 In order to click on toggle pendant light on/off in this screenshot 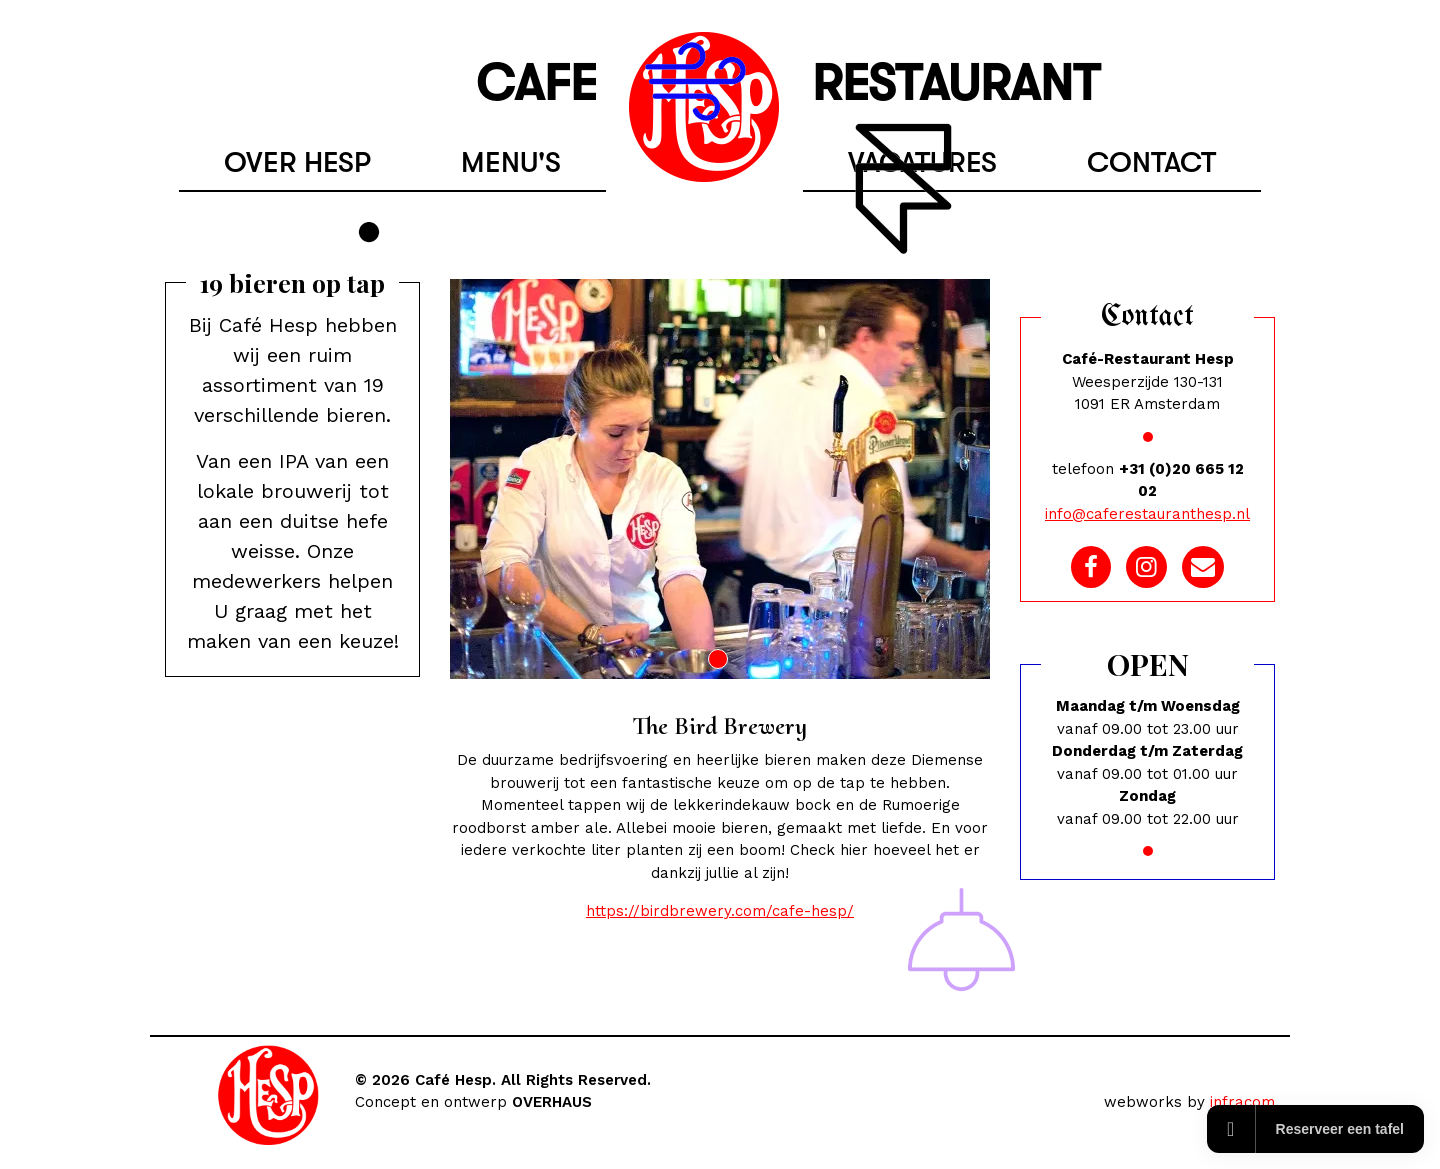, I will do `click(961, 945)`.